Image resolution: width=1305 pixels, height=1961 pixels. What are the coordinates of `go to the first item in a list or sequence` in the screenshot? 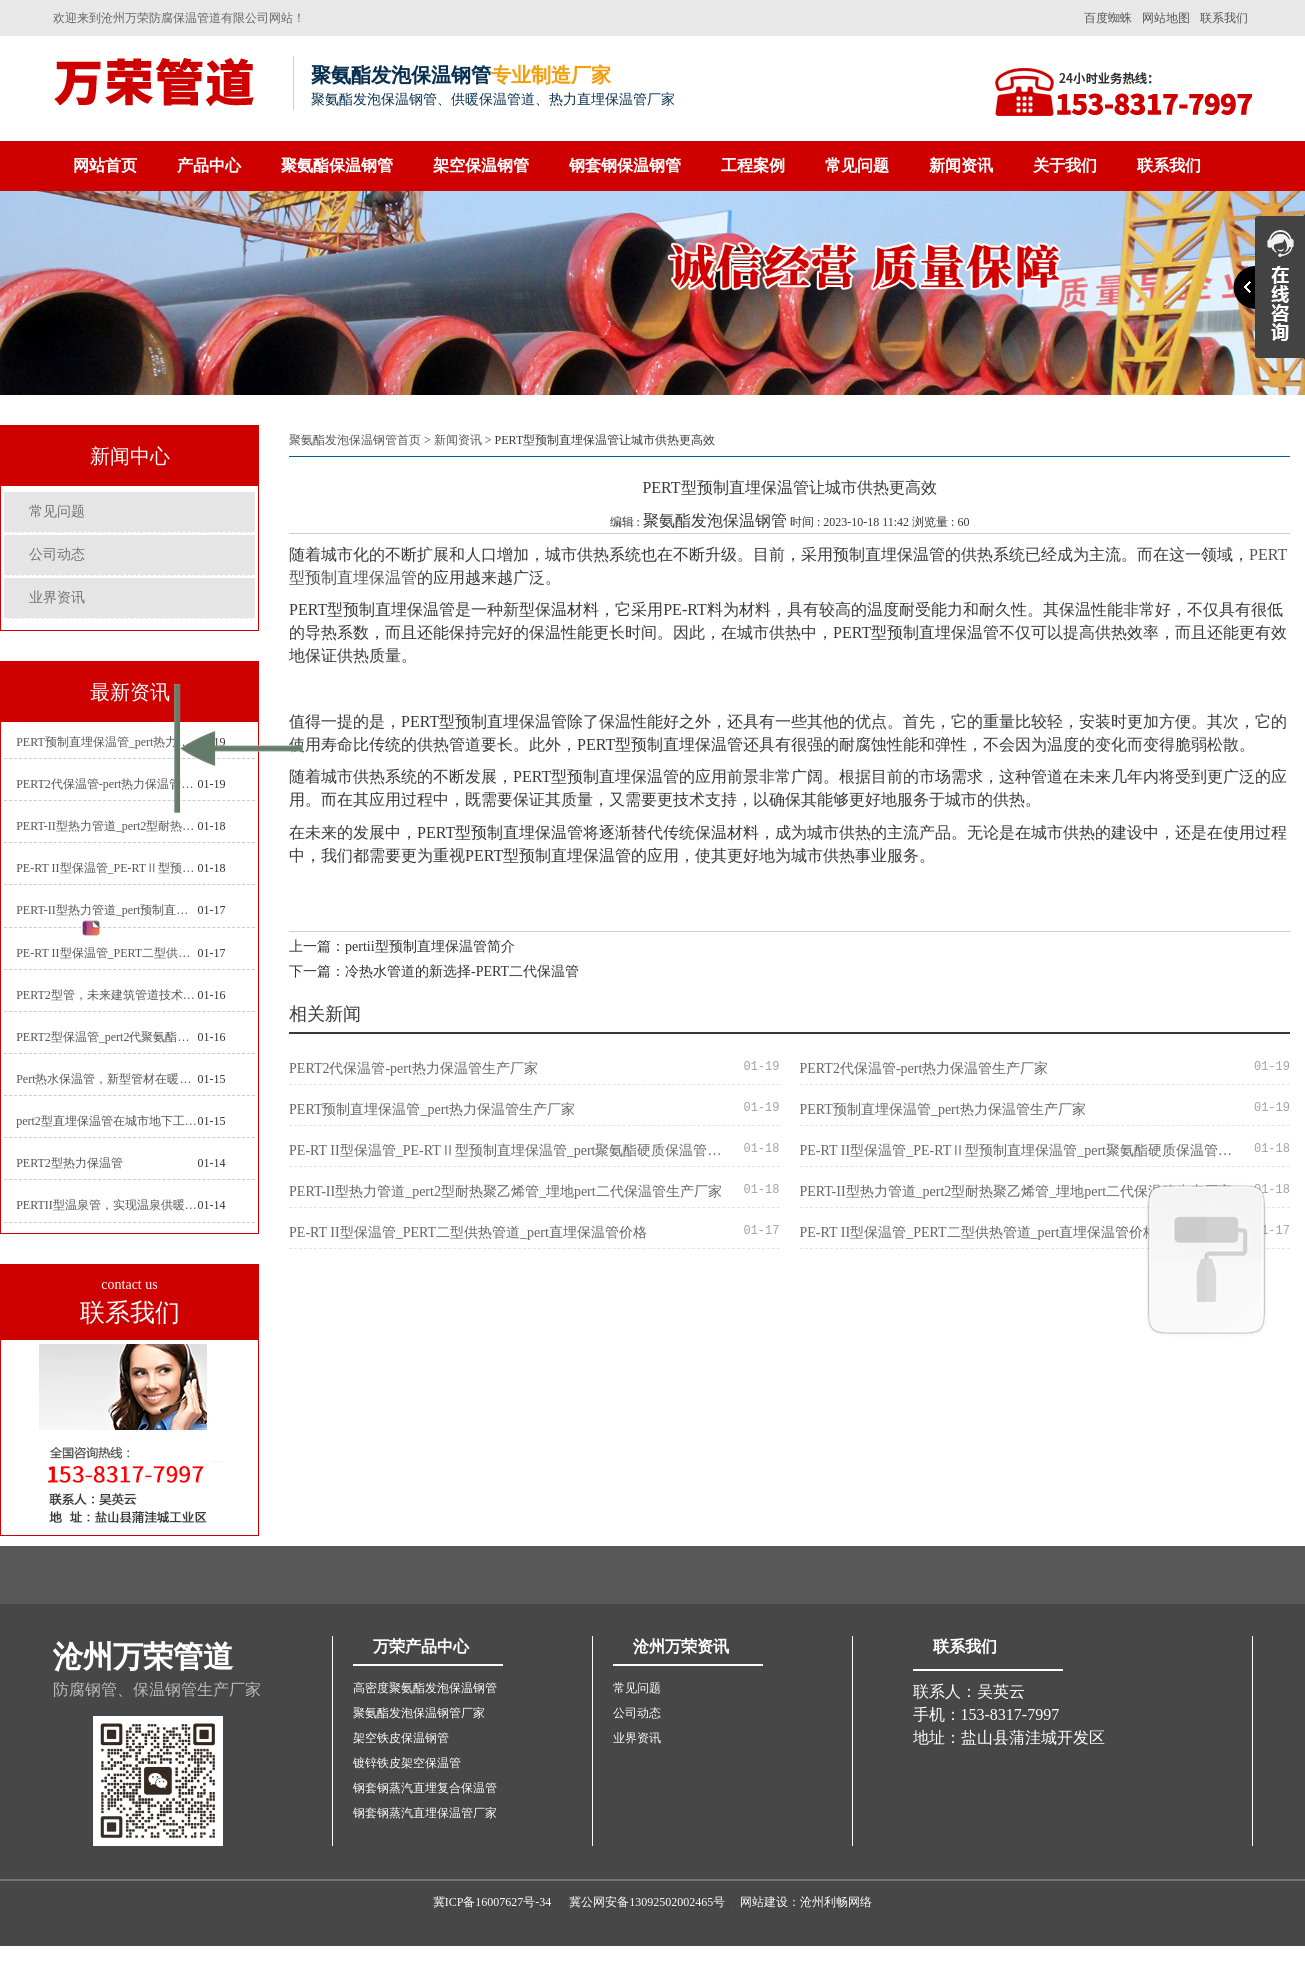 It's located at (238, 748).